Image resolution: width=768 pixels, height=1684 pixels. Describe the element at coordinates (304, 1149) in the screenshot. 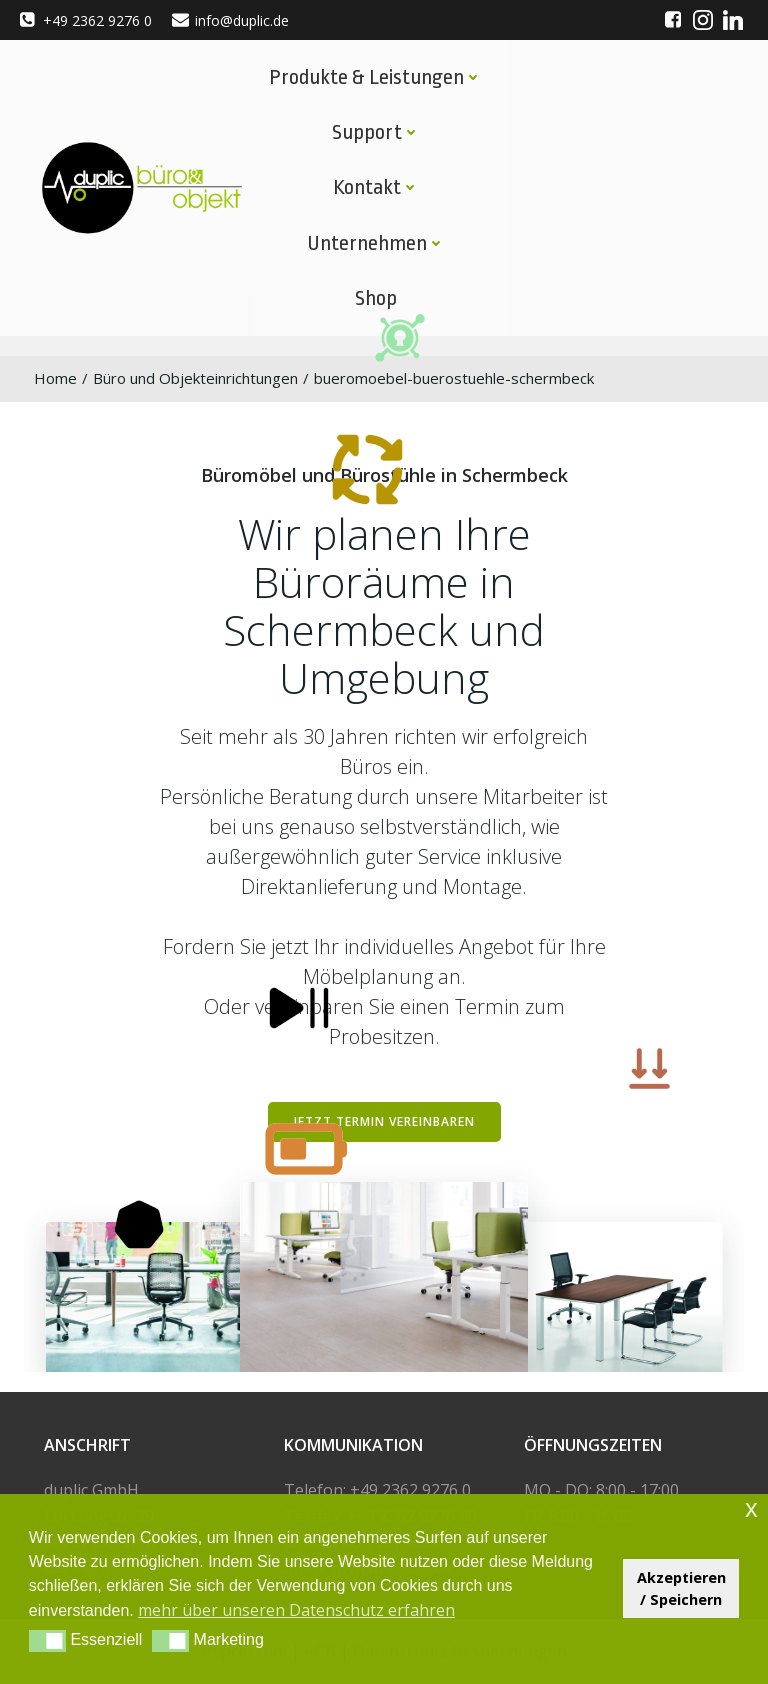

I see `indicates battery at 50% charge` at that location.